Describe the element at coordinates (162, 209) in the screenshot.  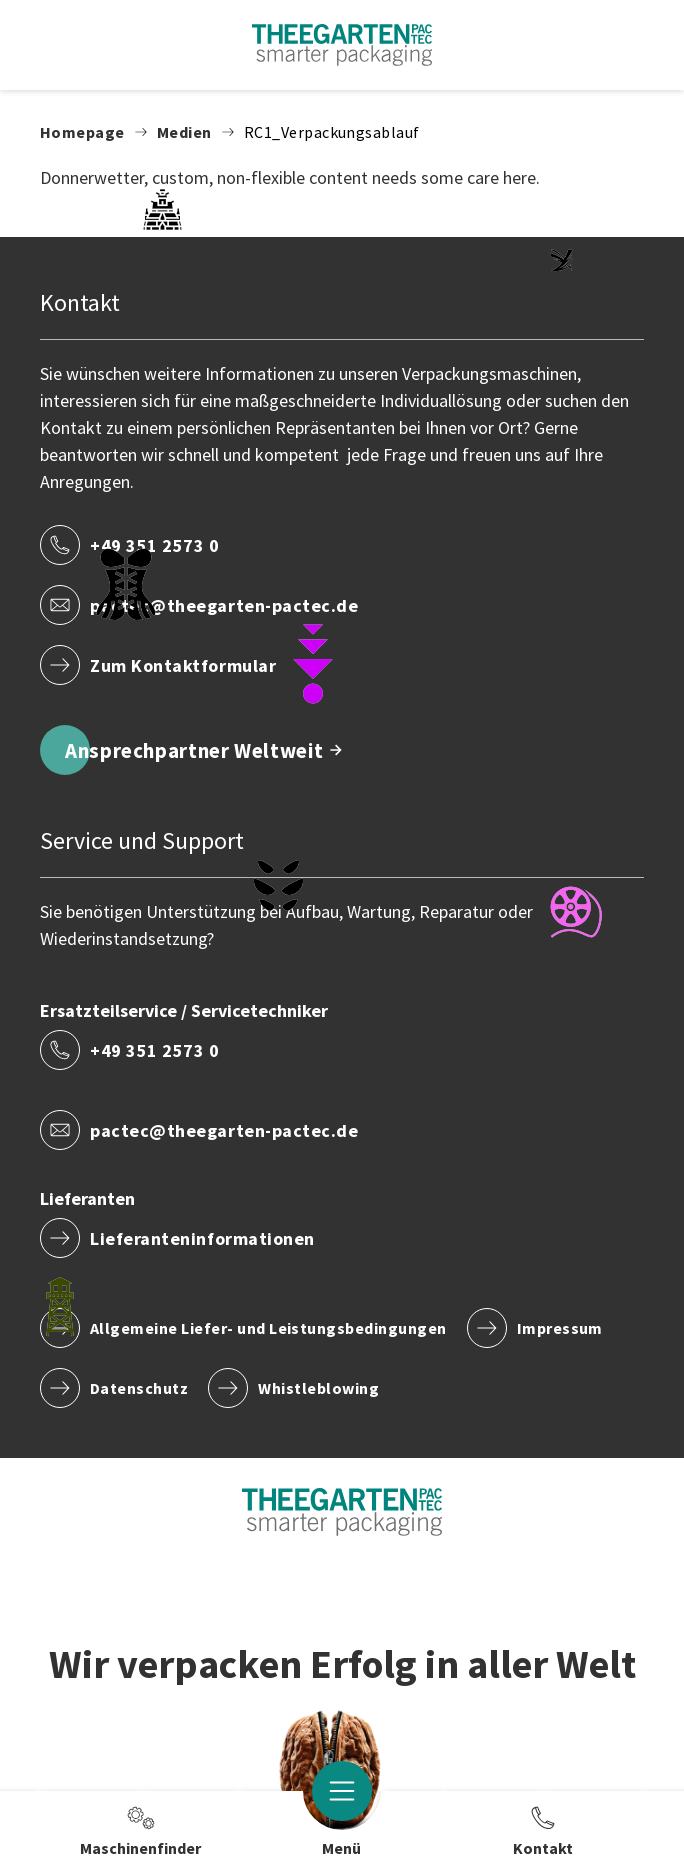
I see `access viking or norse-themed content` at that location.